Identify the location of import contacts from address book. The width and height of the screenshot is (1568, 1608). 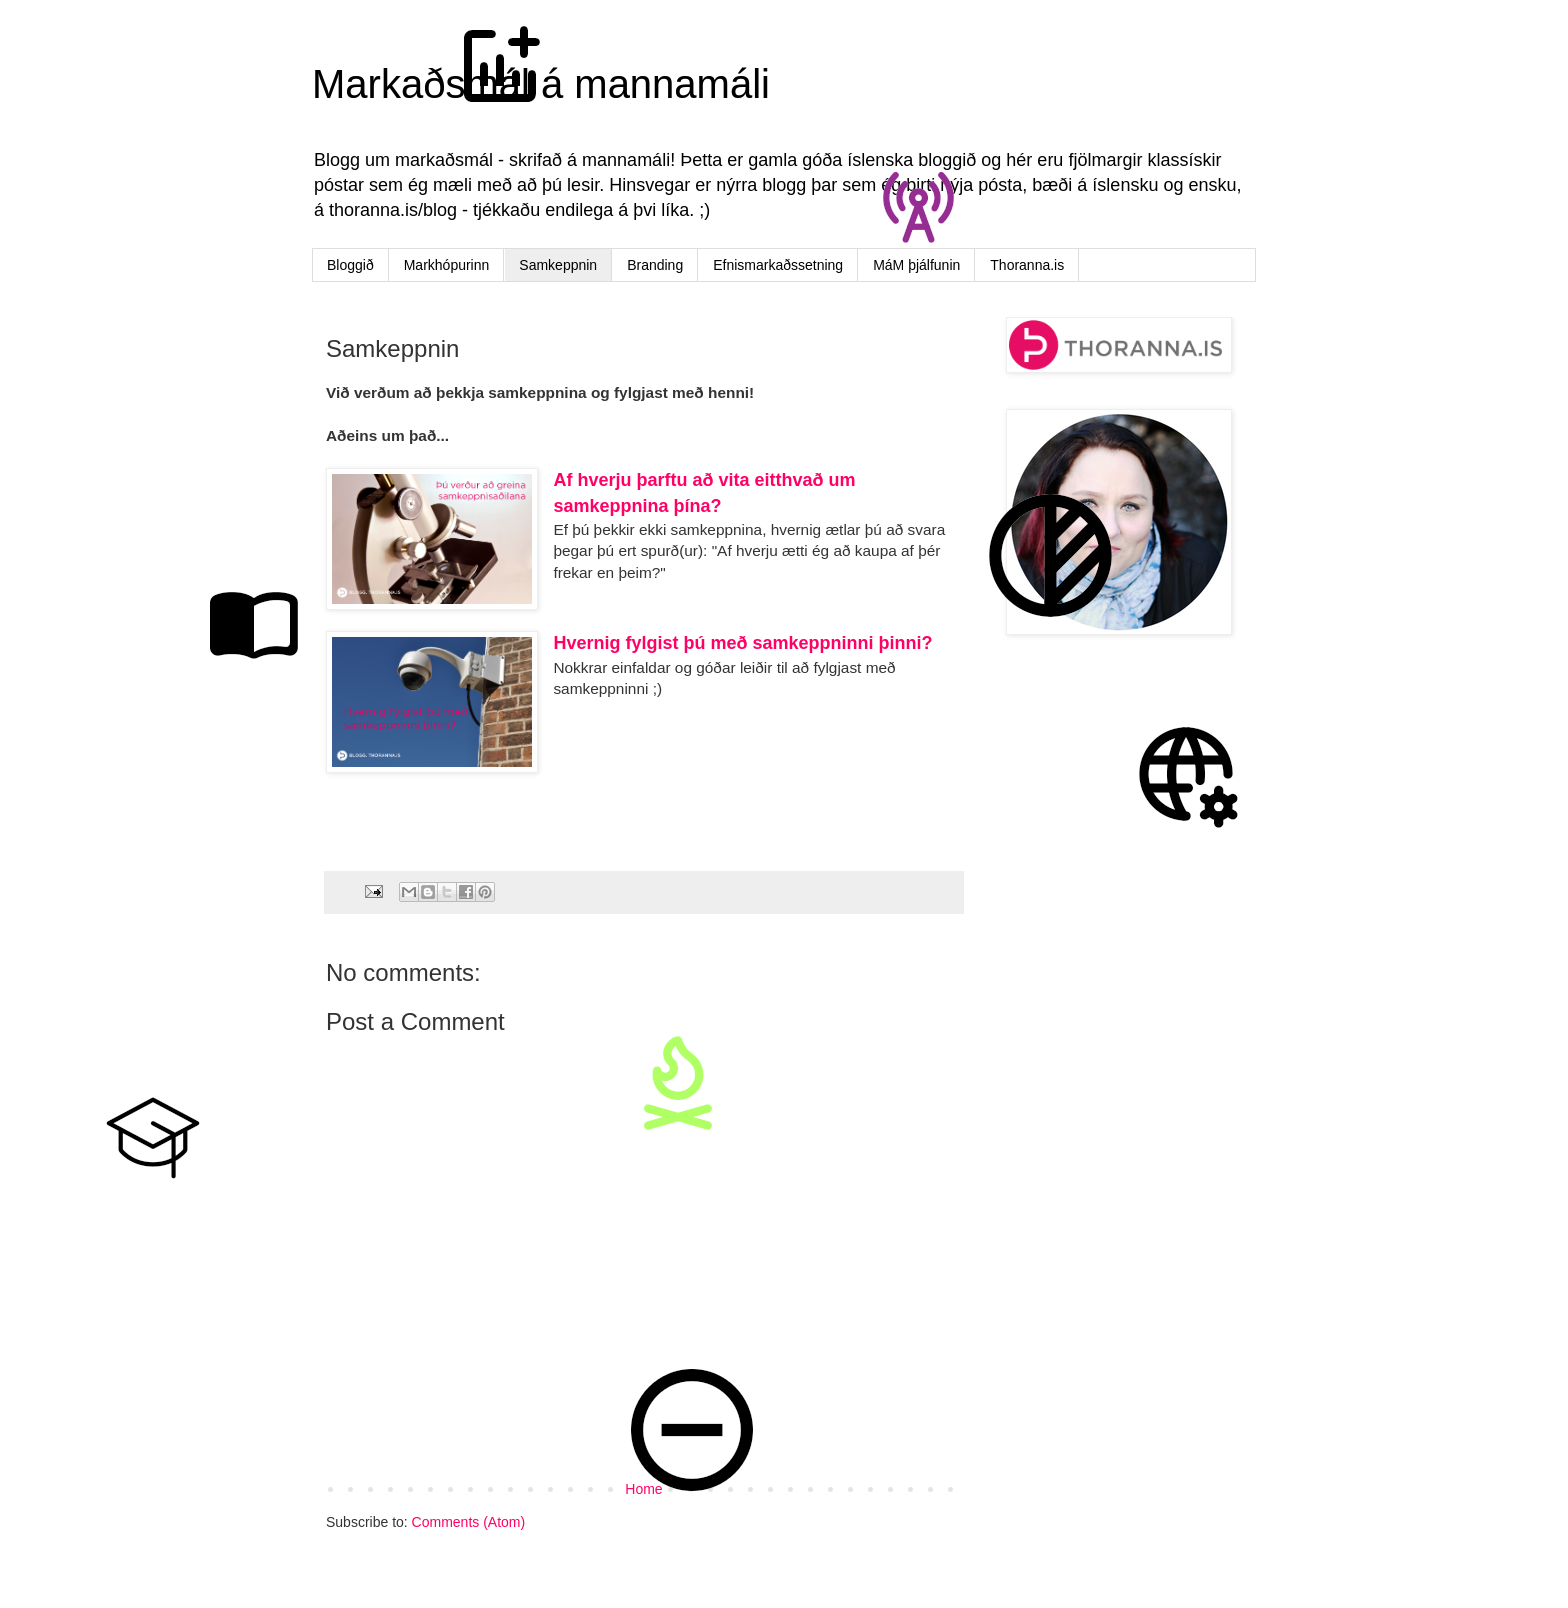
(254, 622).